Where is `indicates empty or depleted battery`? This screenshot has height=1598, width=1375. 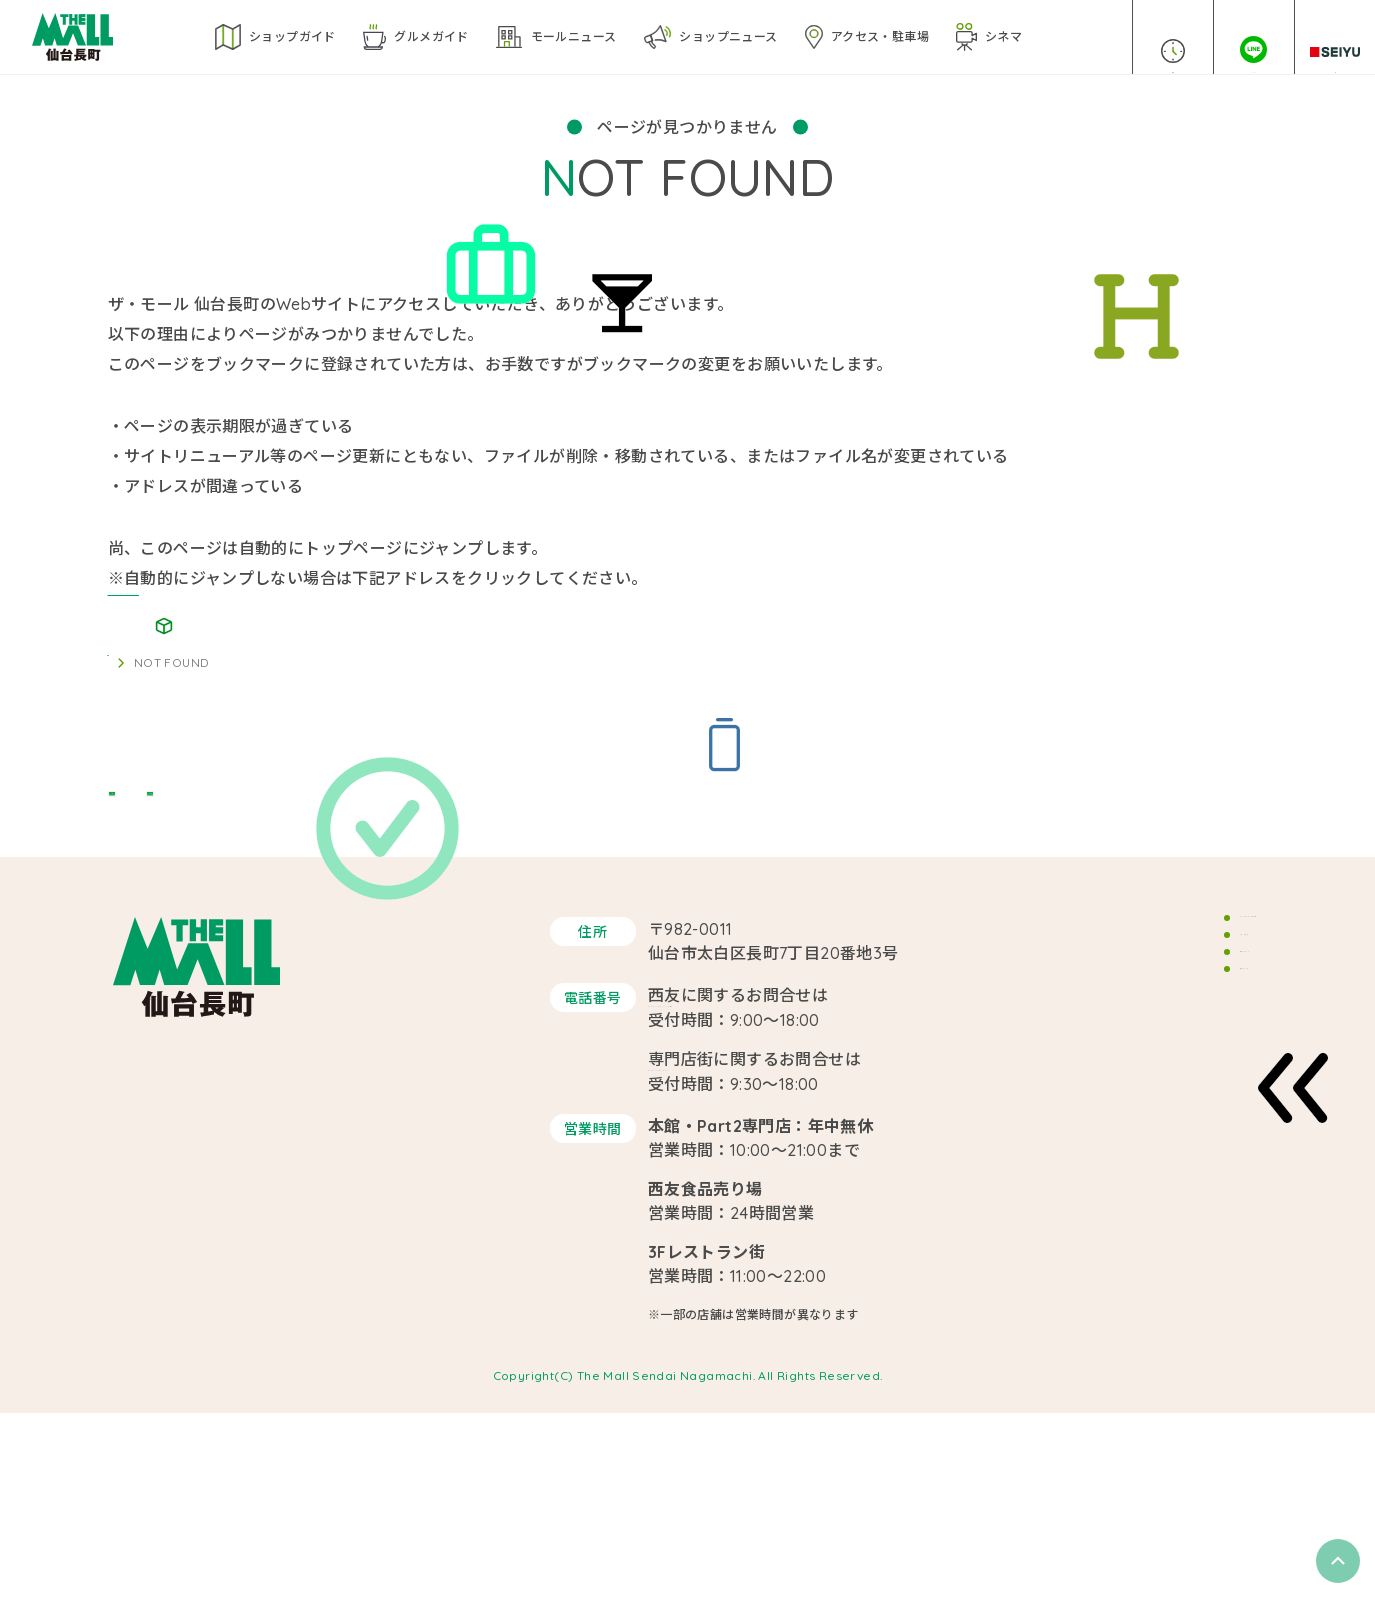 indicates empty or depleted battery is located at coordinates (724, 745).